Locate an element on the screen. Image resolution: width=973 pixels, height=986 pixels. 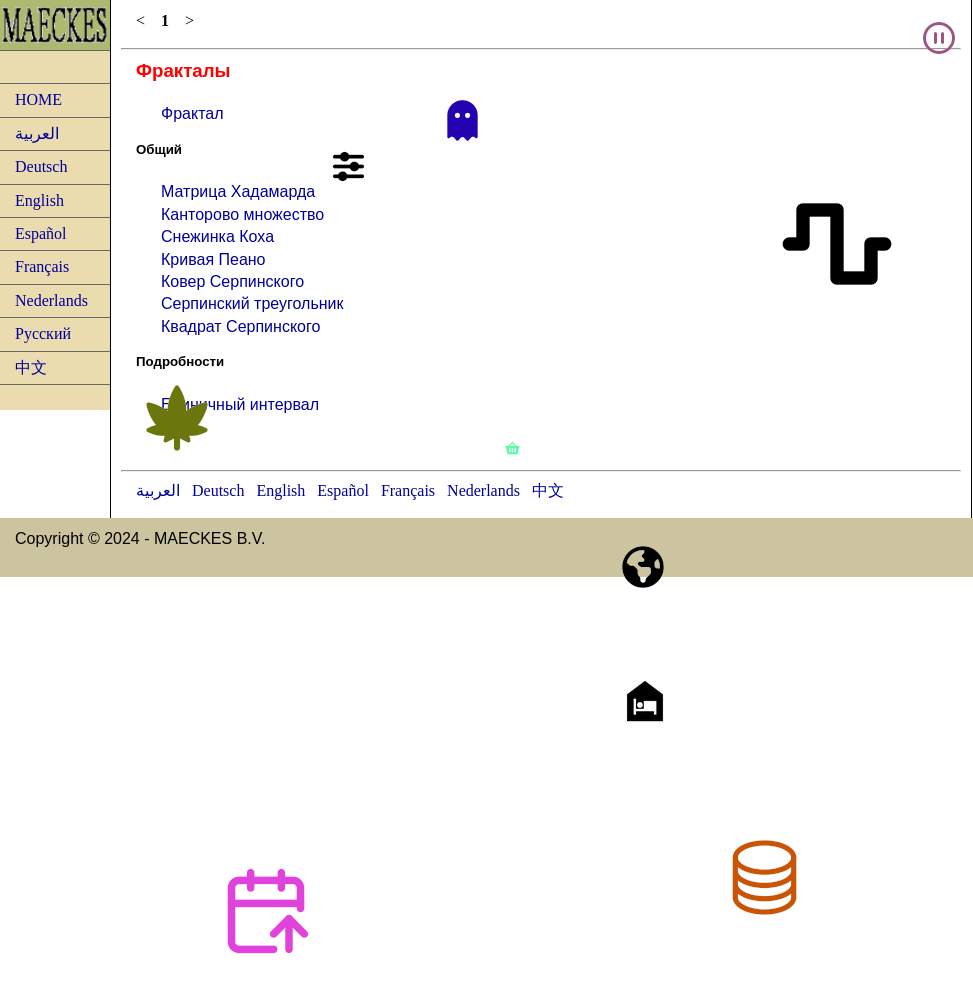
adjust settings or preferences is located at coordinates (348, 166).